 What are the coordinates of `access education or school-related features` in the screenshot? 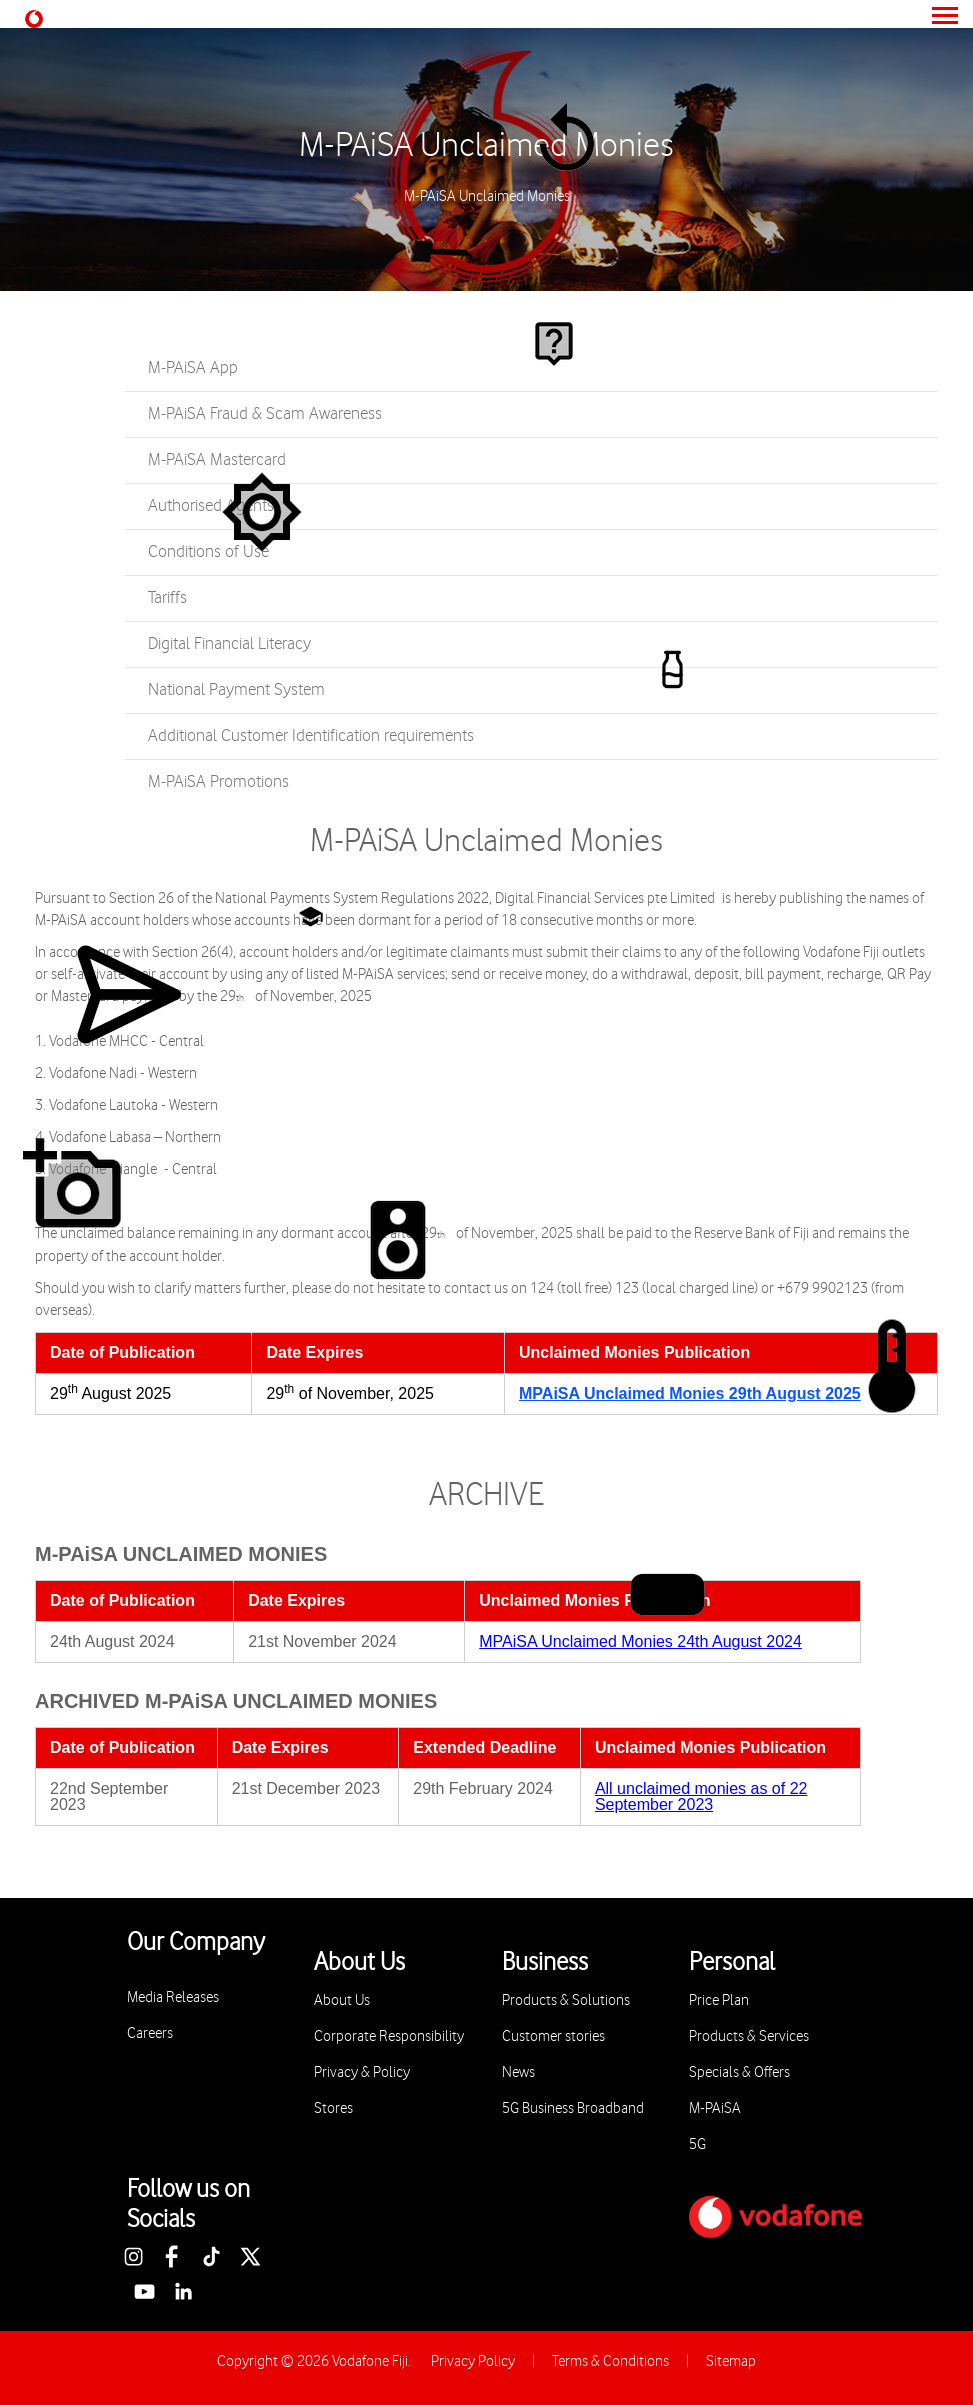 It's located at (310, 916).